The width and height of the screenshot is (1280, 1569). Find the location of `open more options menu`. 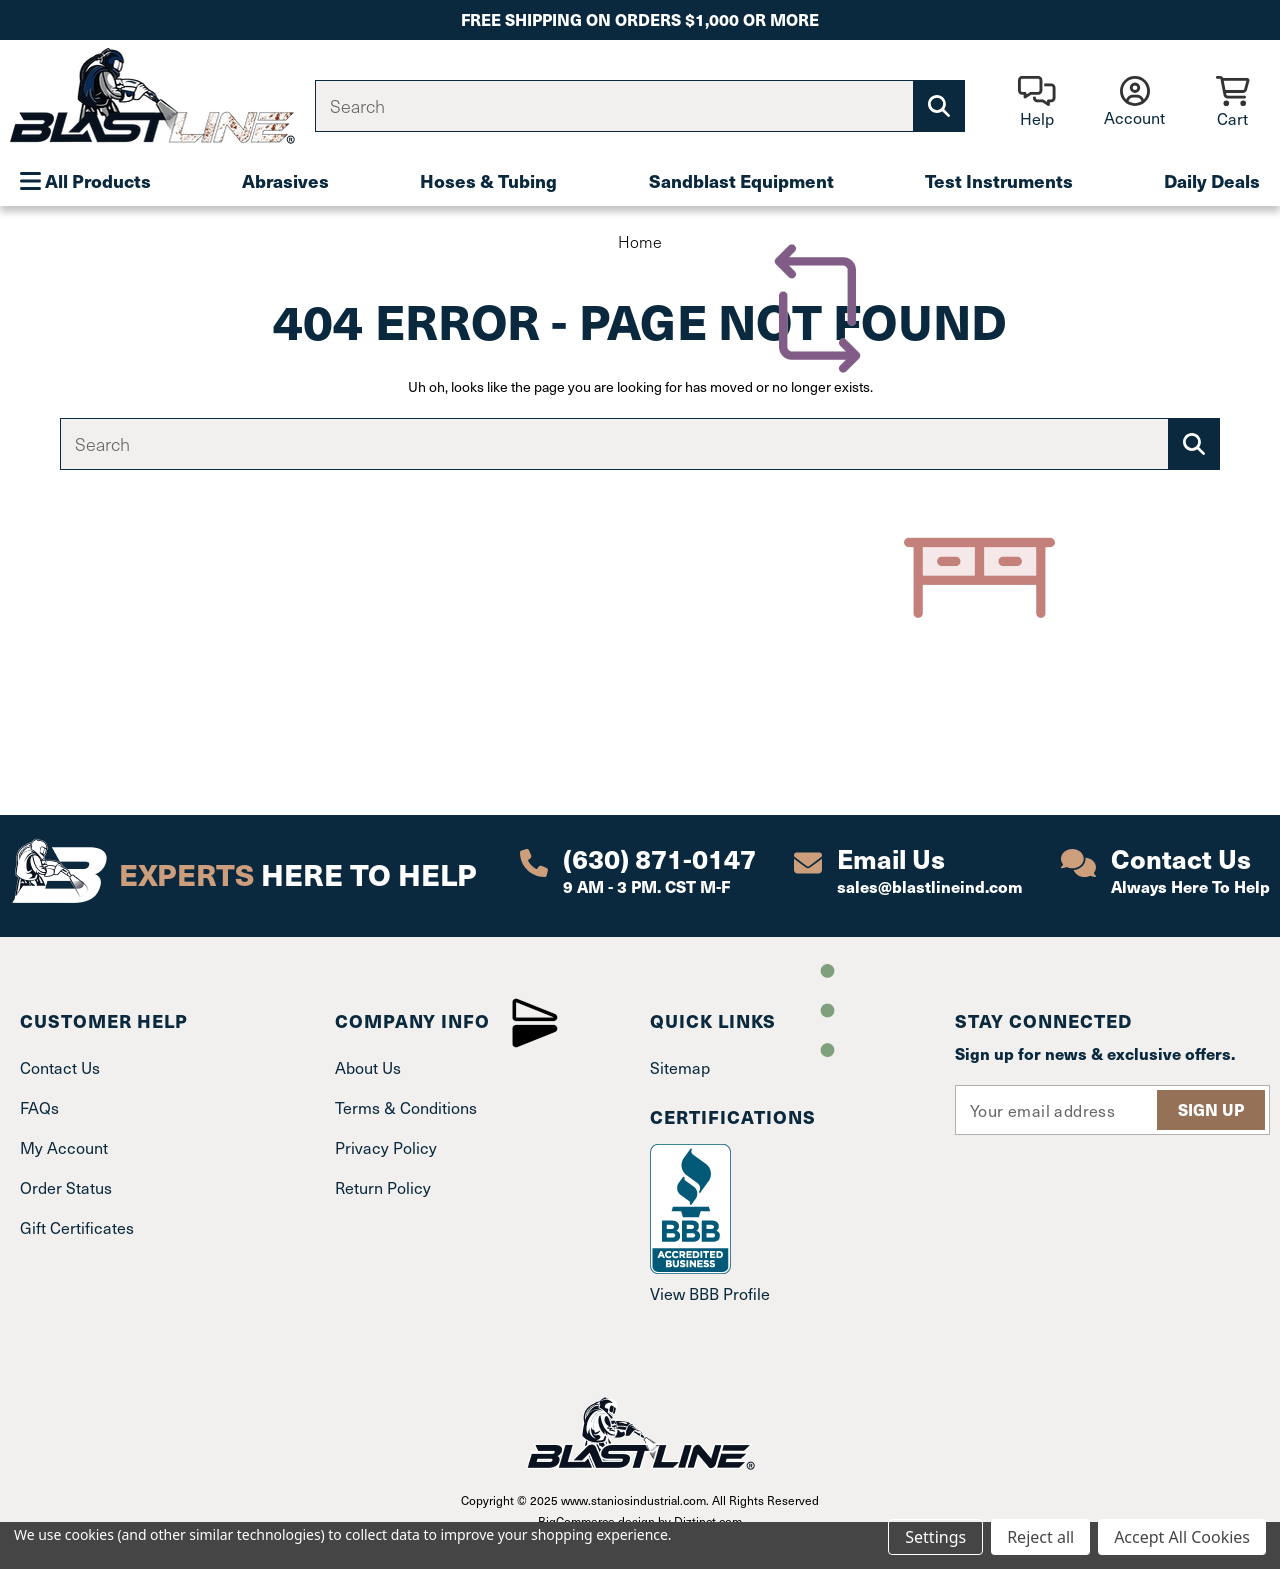

open more options menu is located at coordinates (827, 1010).